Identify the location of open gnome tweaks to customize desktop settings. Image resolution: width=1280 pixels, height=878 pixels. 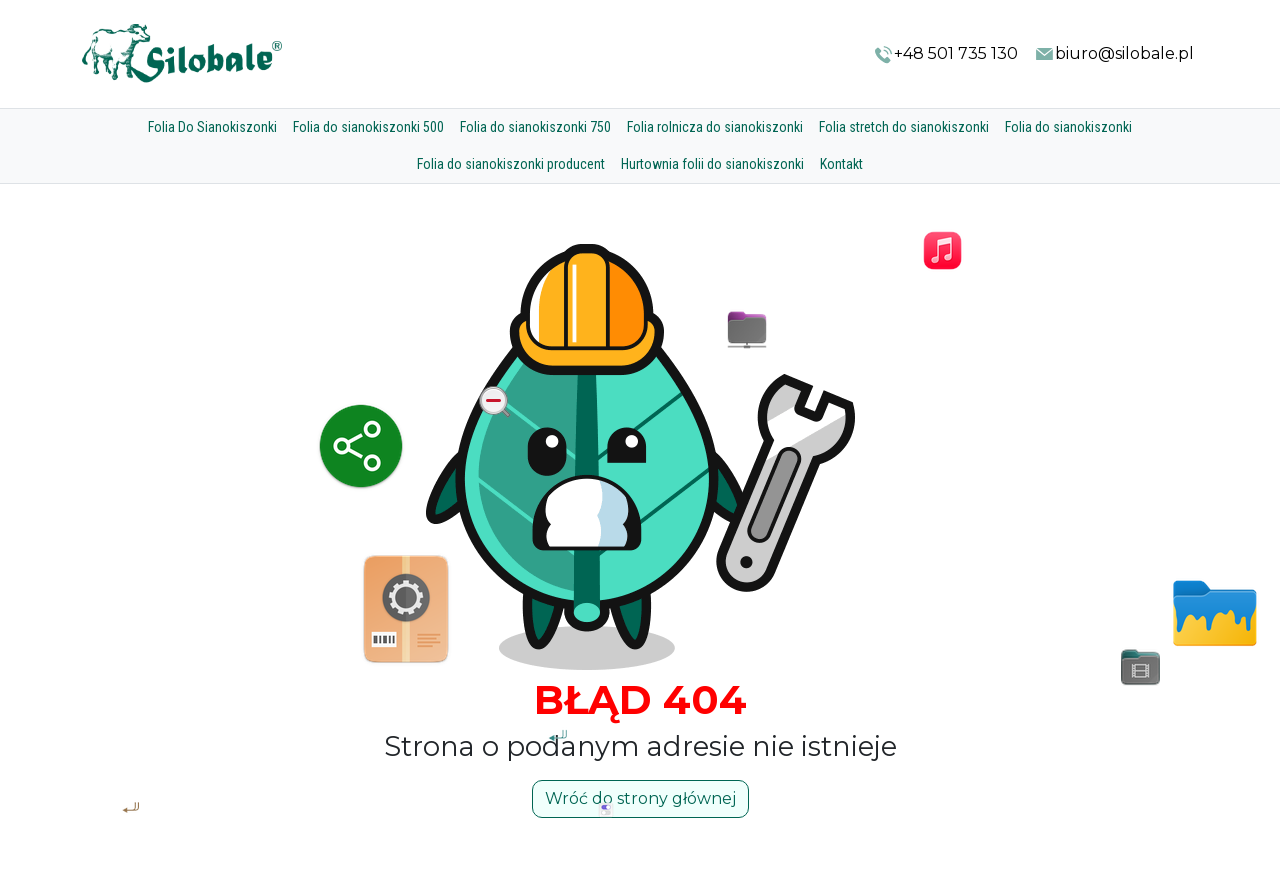
(606, 810).